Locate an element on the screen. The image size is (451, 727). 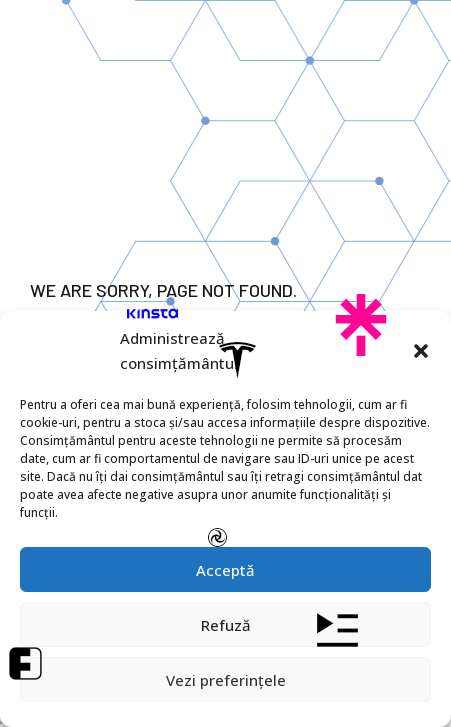
view your playlist is located at coordinates (337, 630).